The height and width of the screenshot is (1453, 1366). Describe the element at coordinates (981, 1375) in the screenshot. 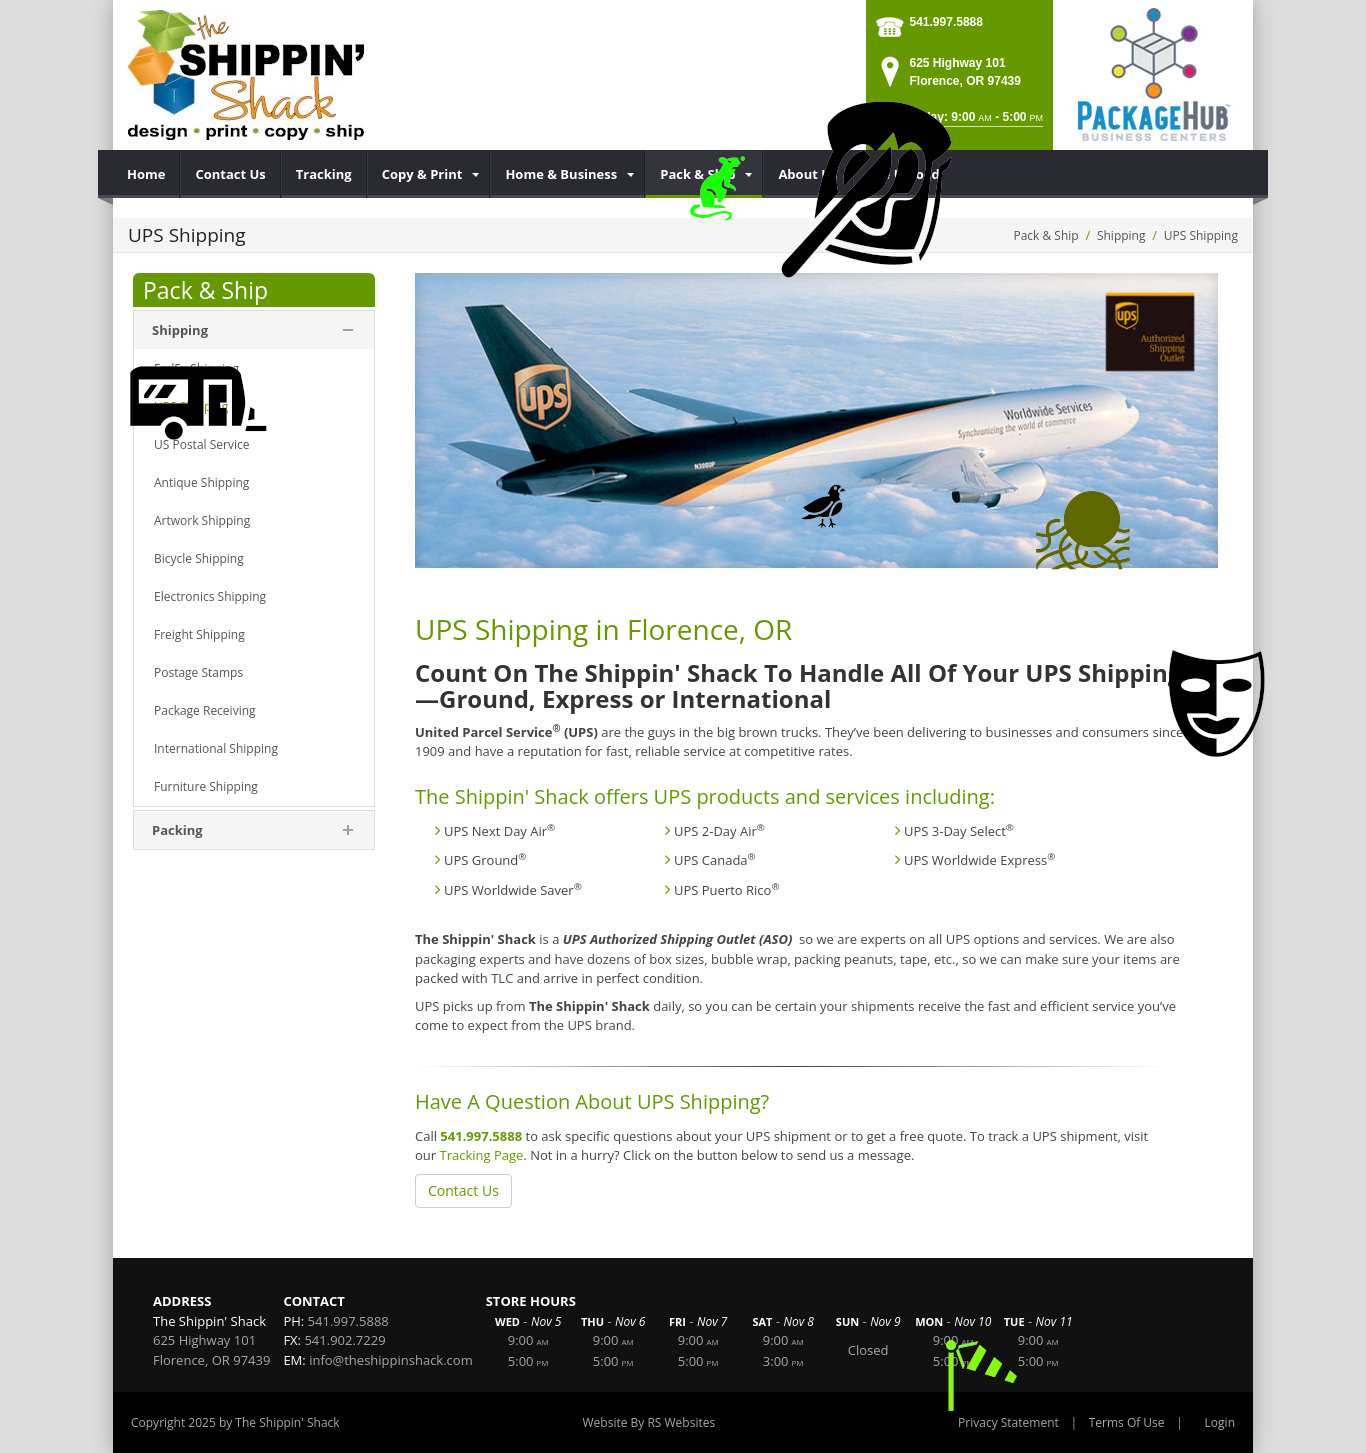

I see `view current wind conditions` at that location.